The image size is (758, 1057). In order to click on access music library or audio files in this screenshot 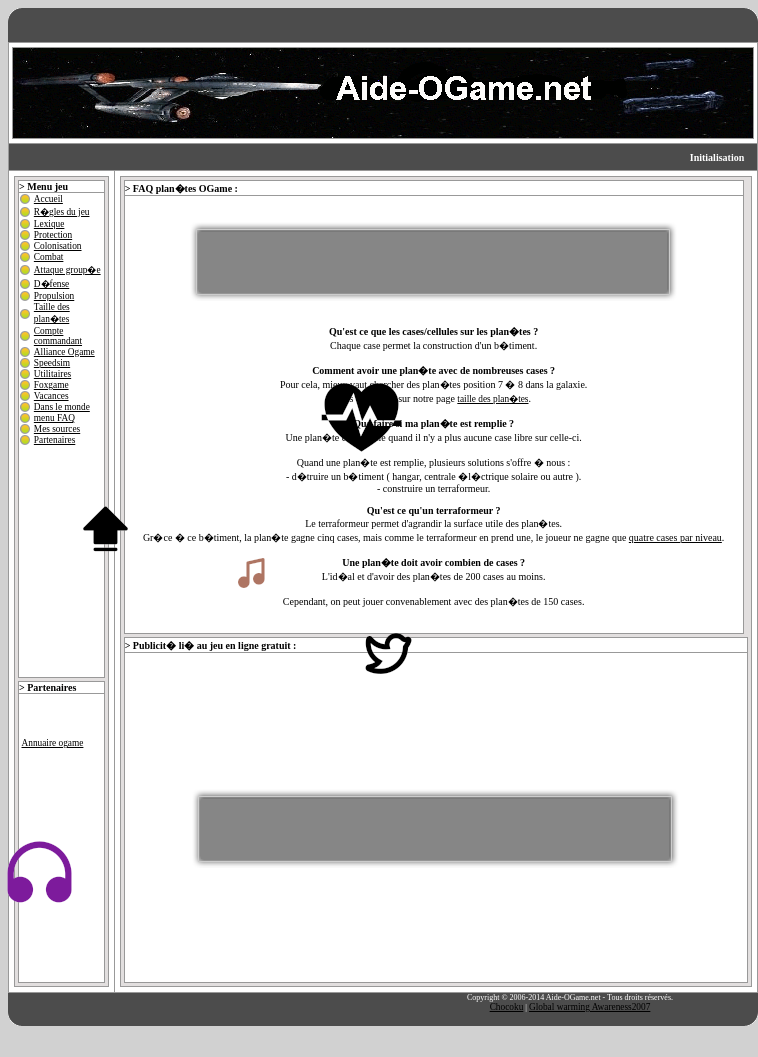, I will do `click(253, 573)`.